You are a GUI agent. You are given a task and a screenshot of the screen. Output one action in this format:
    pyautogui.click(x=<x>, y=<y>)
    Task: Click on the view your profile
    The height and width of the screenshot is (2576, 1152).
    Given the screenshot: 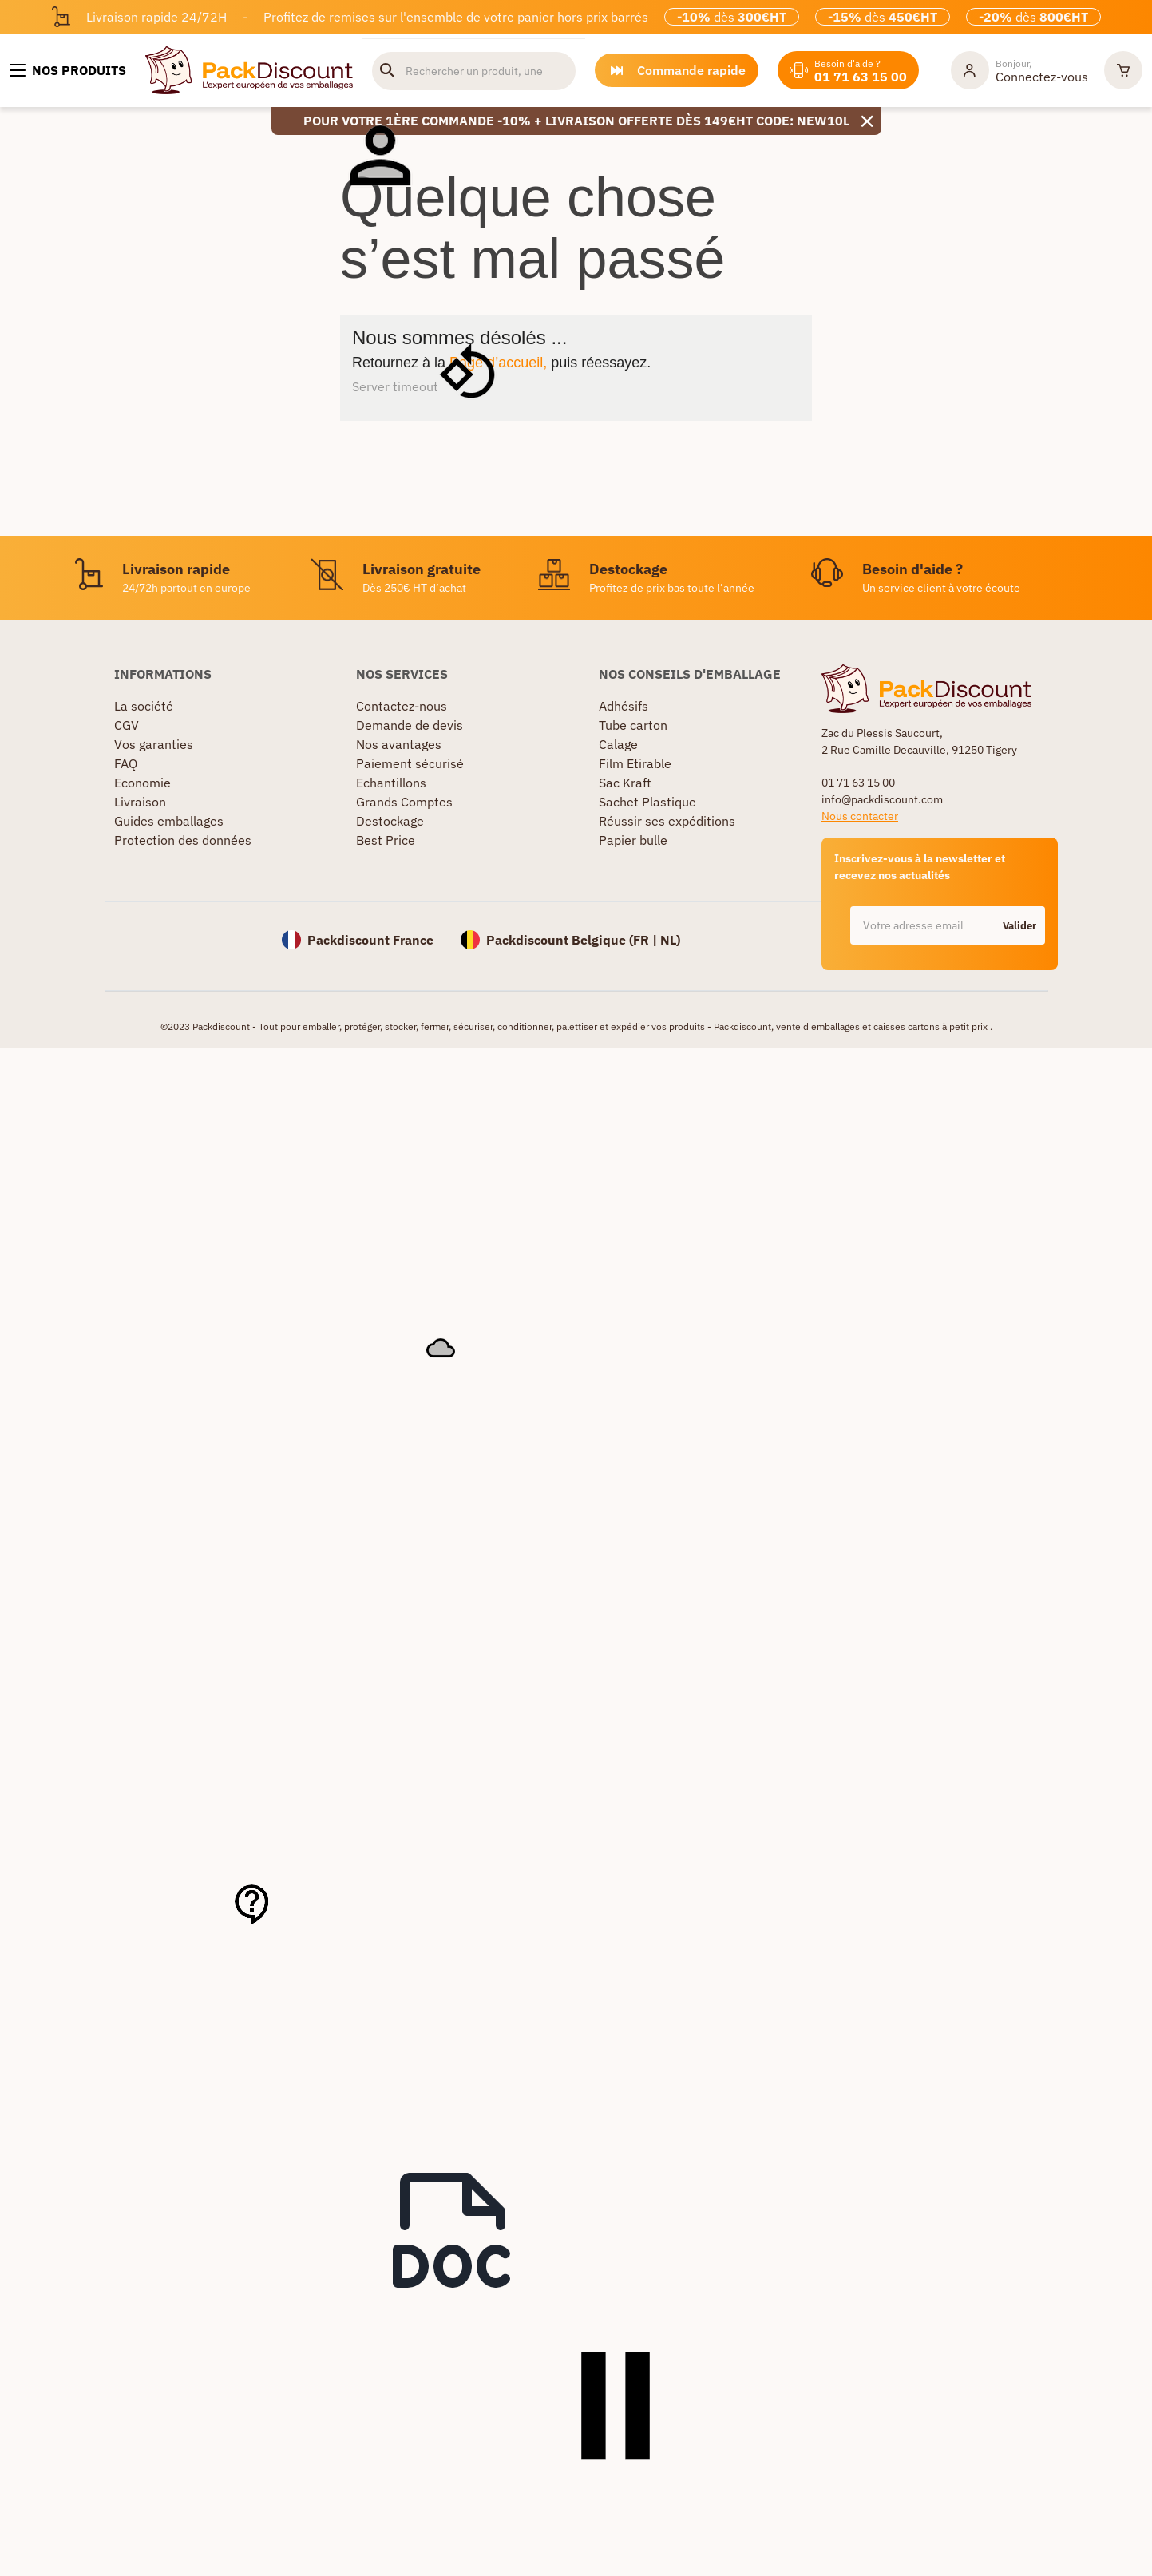 What is the action you would take?
    pyautogui.click(x=380, y=155)
    